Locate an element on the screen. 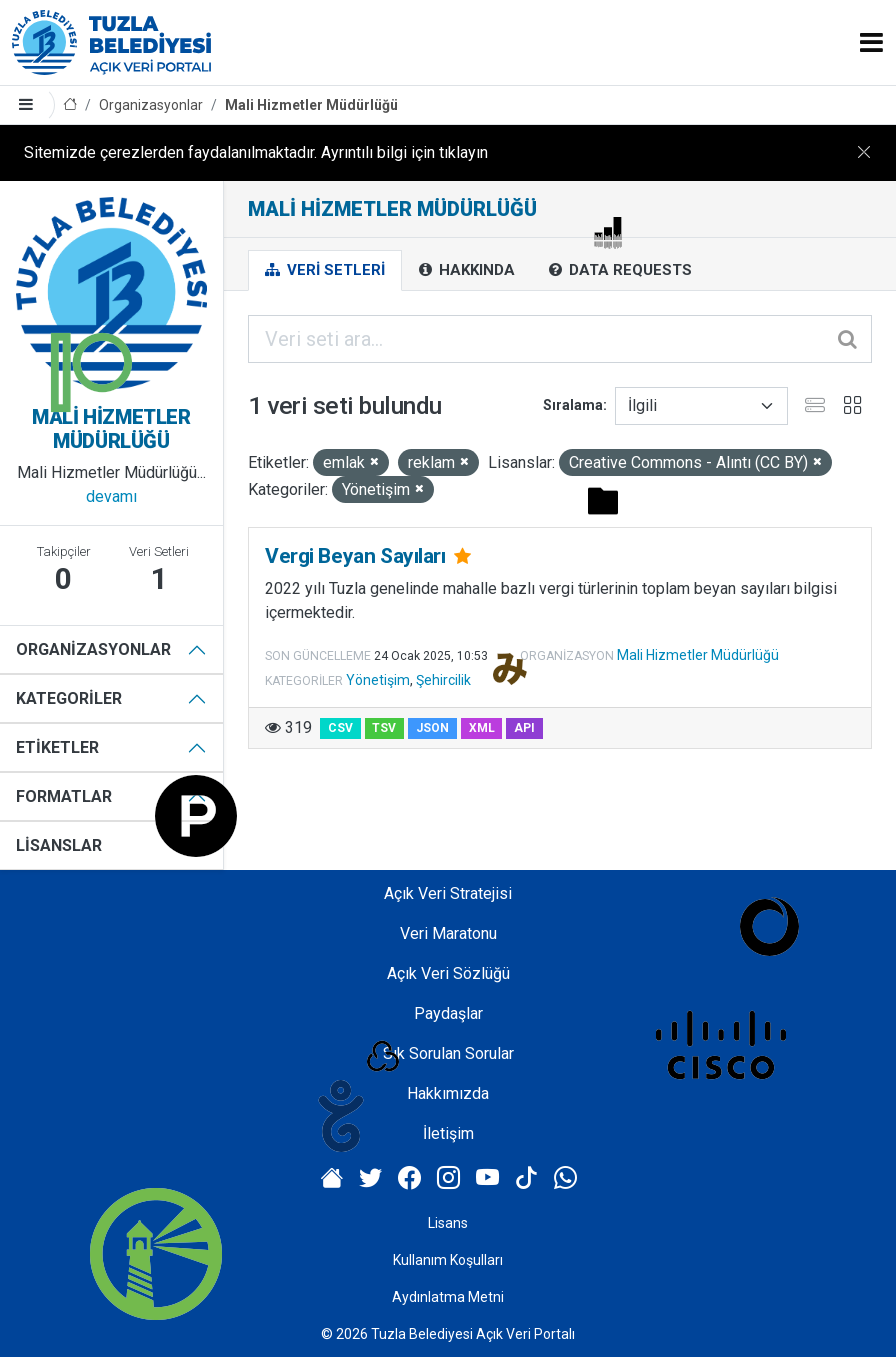 This screenshot has height=1357, width=896. open file folder is located at coordinates (603, 501).